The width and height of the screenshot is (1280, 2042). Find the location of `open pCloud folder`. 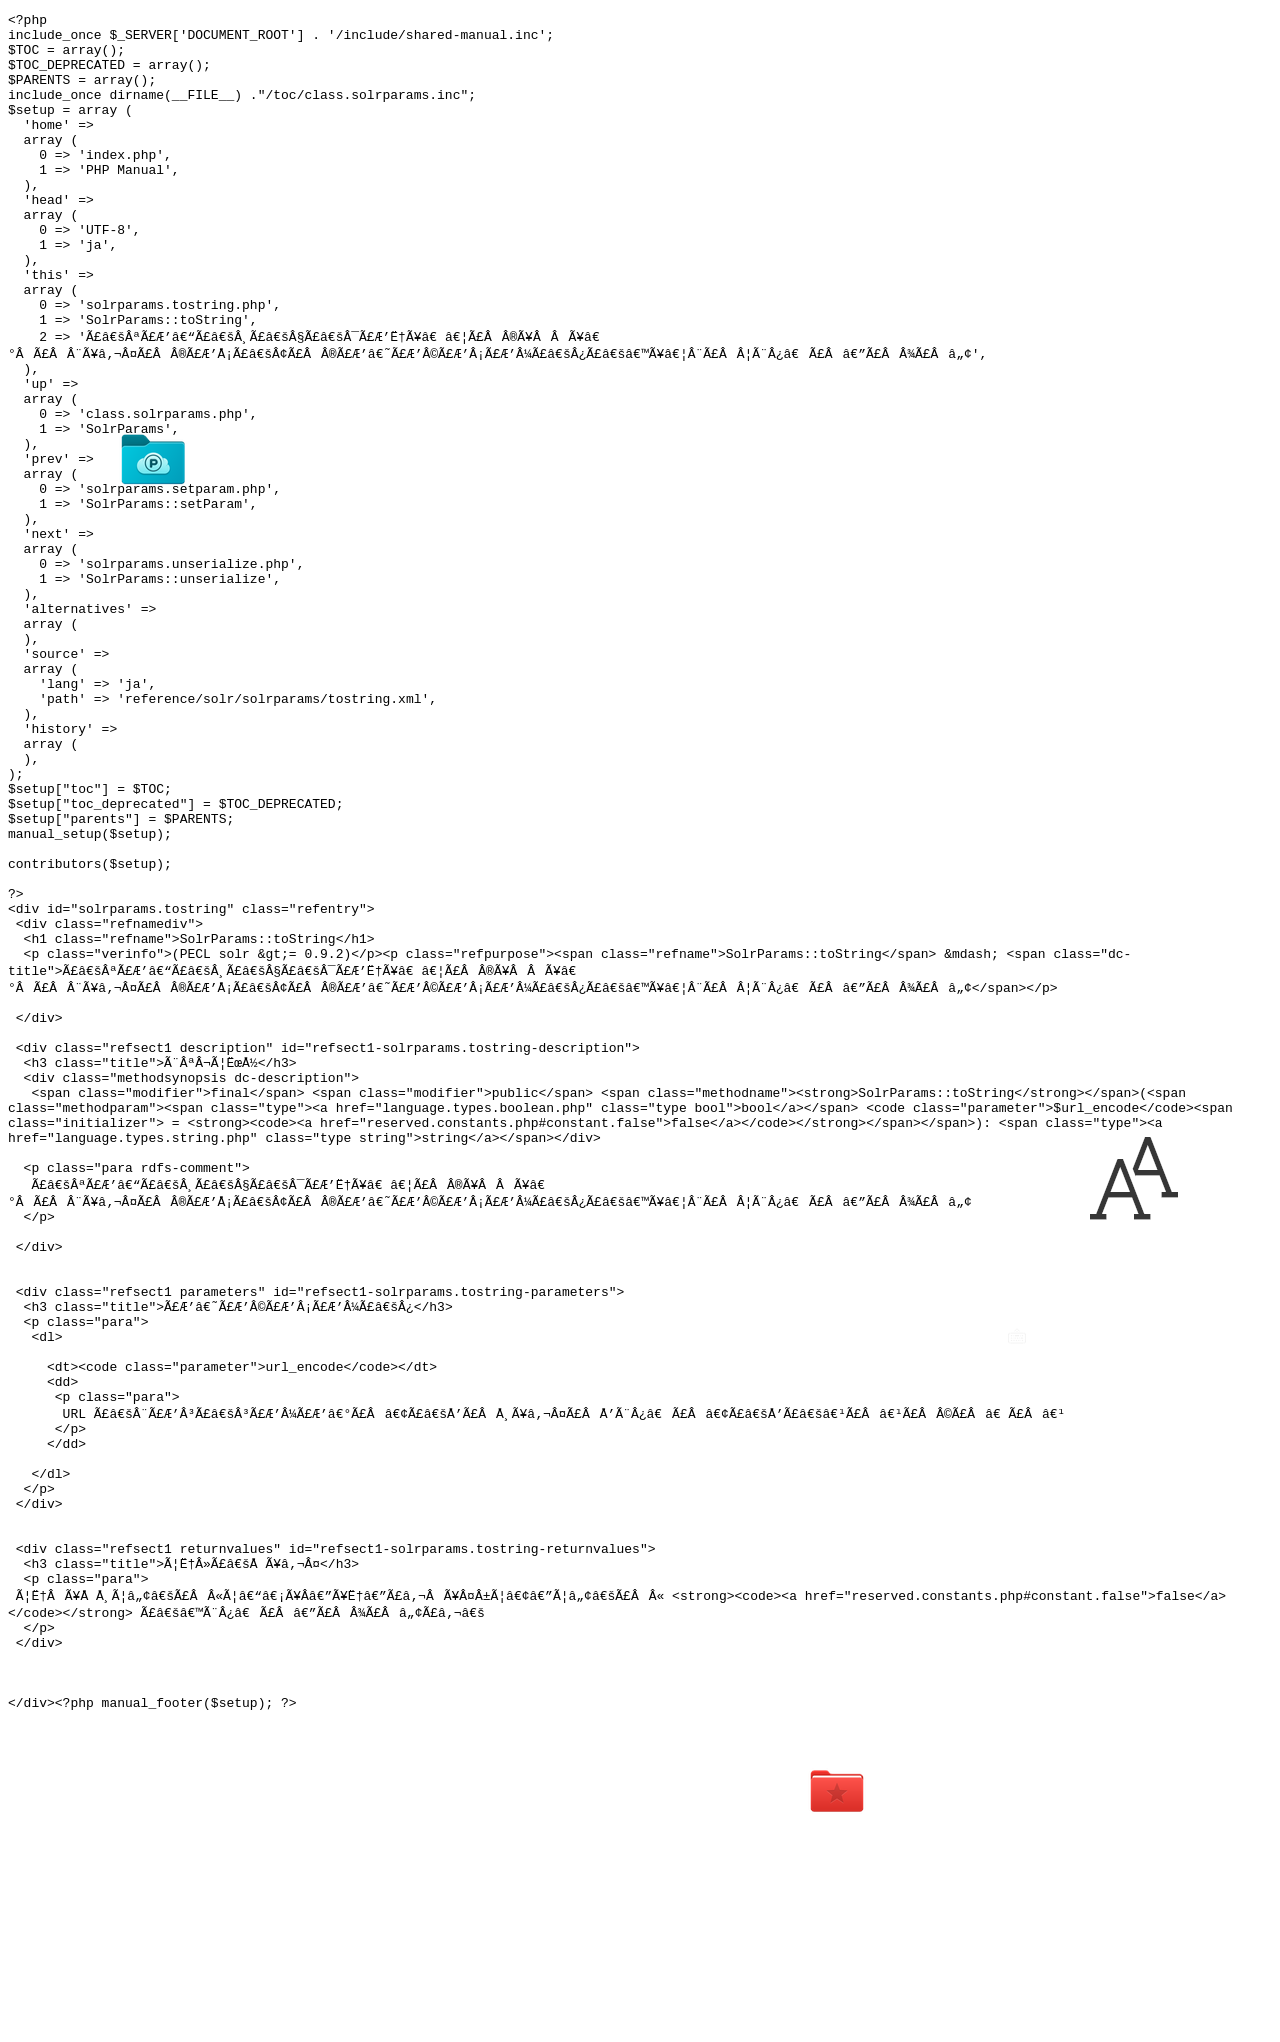

open pCloud folder is located at coordinates (153, 461).